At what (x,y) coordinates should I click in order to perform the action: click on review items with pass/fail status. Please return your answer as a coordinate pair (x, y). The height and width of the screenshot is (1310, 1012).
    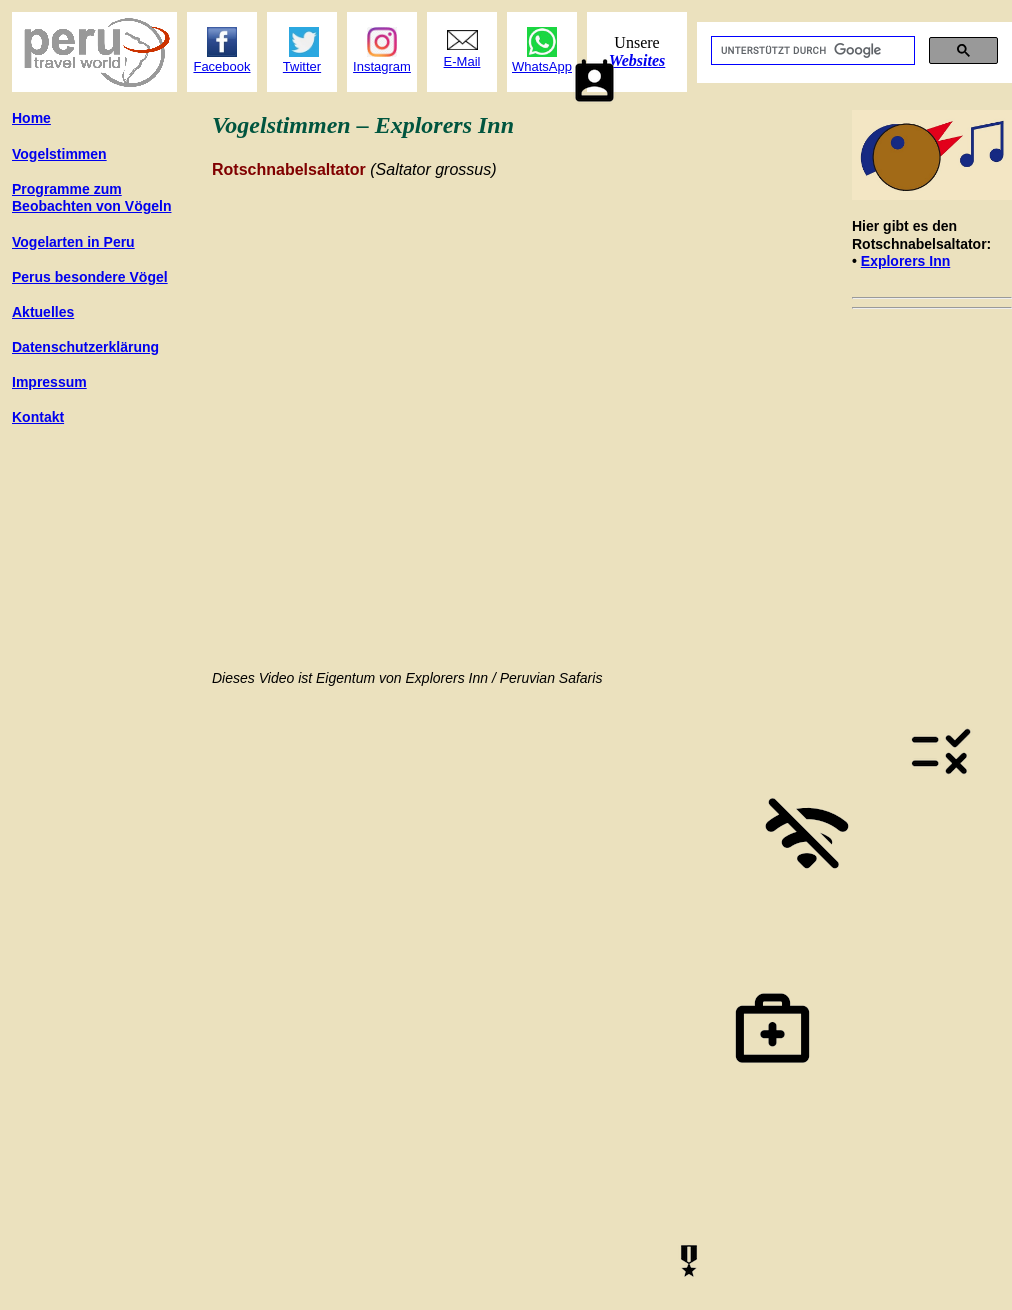
    Looking at the image, I should click on (941, 751).